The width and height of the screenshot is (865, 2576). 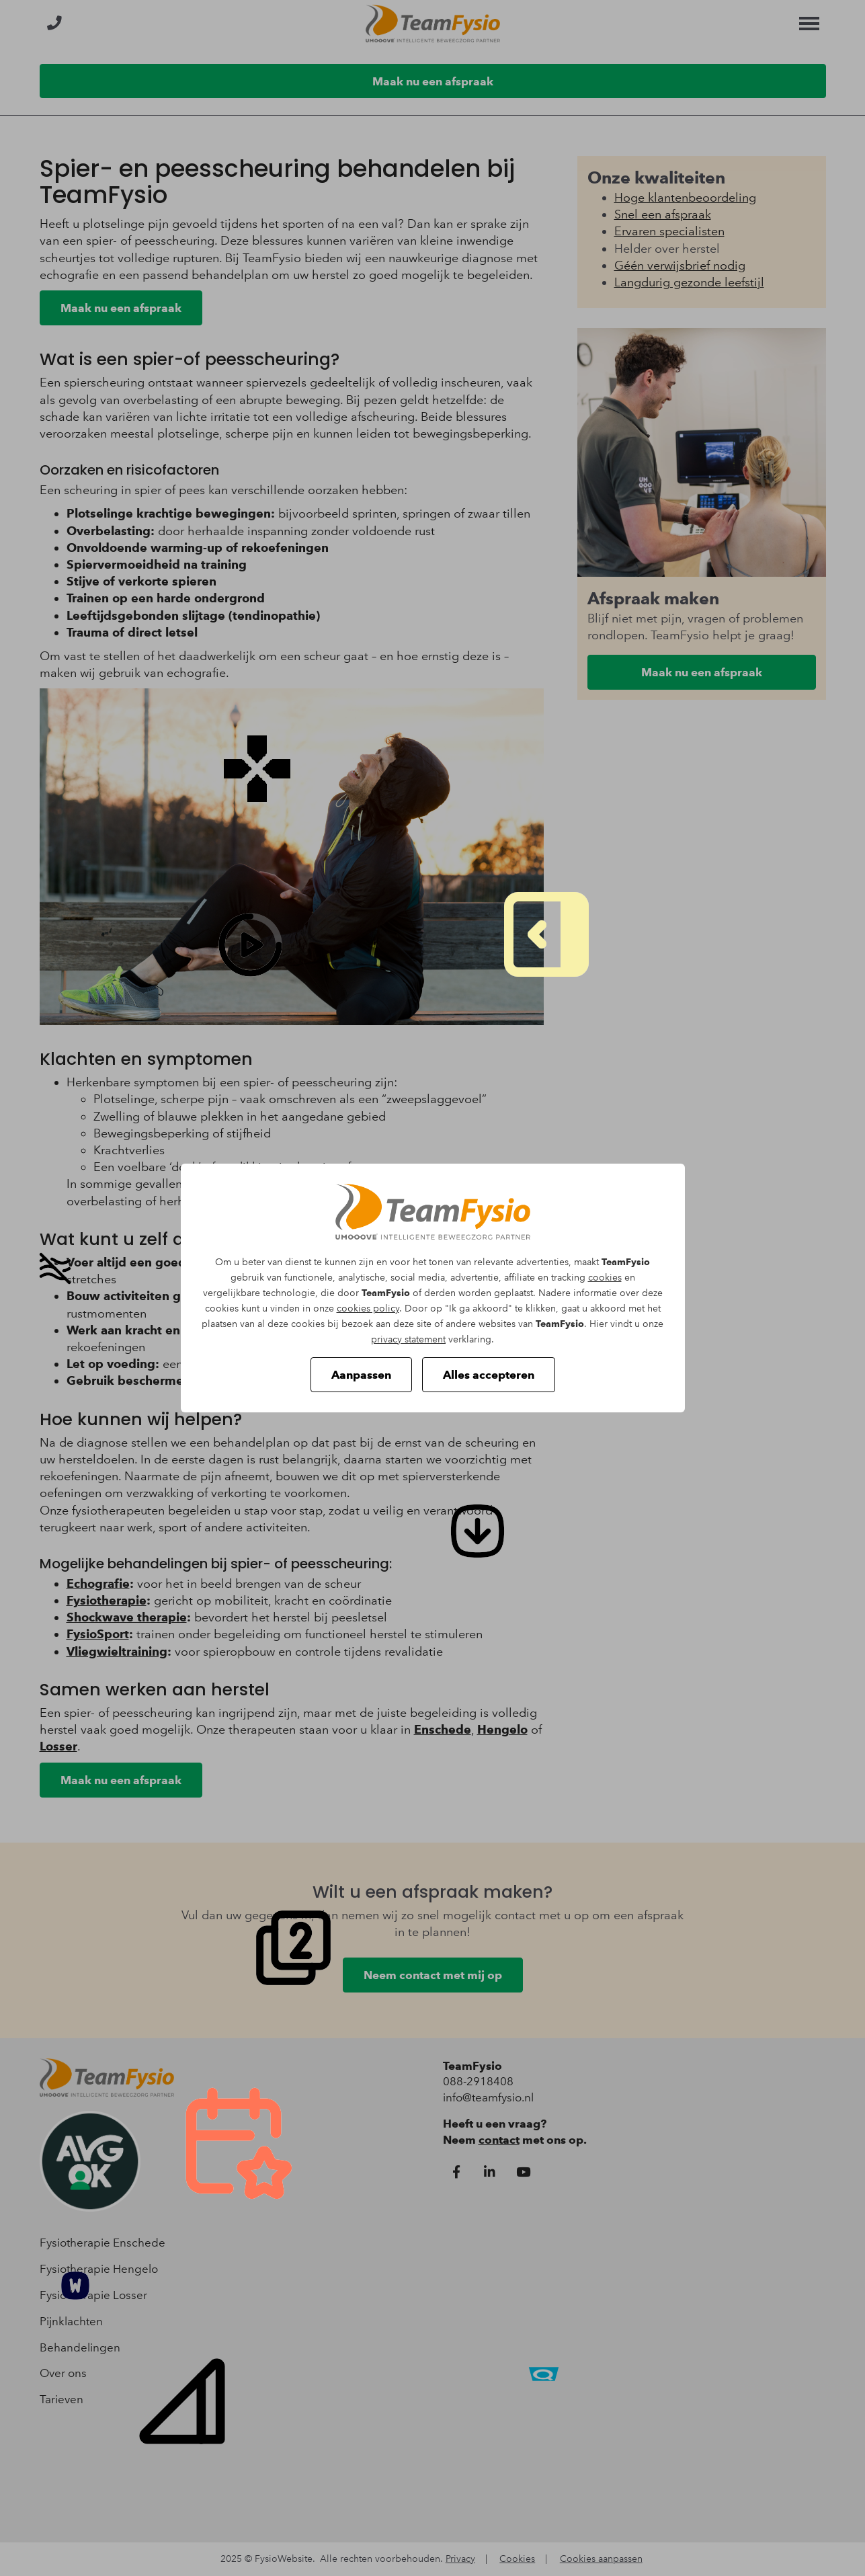 I want to click on access games or gaming section, so click(x=257, y=768).